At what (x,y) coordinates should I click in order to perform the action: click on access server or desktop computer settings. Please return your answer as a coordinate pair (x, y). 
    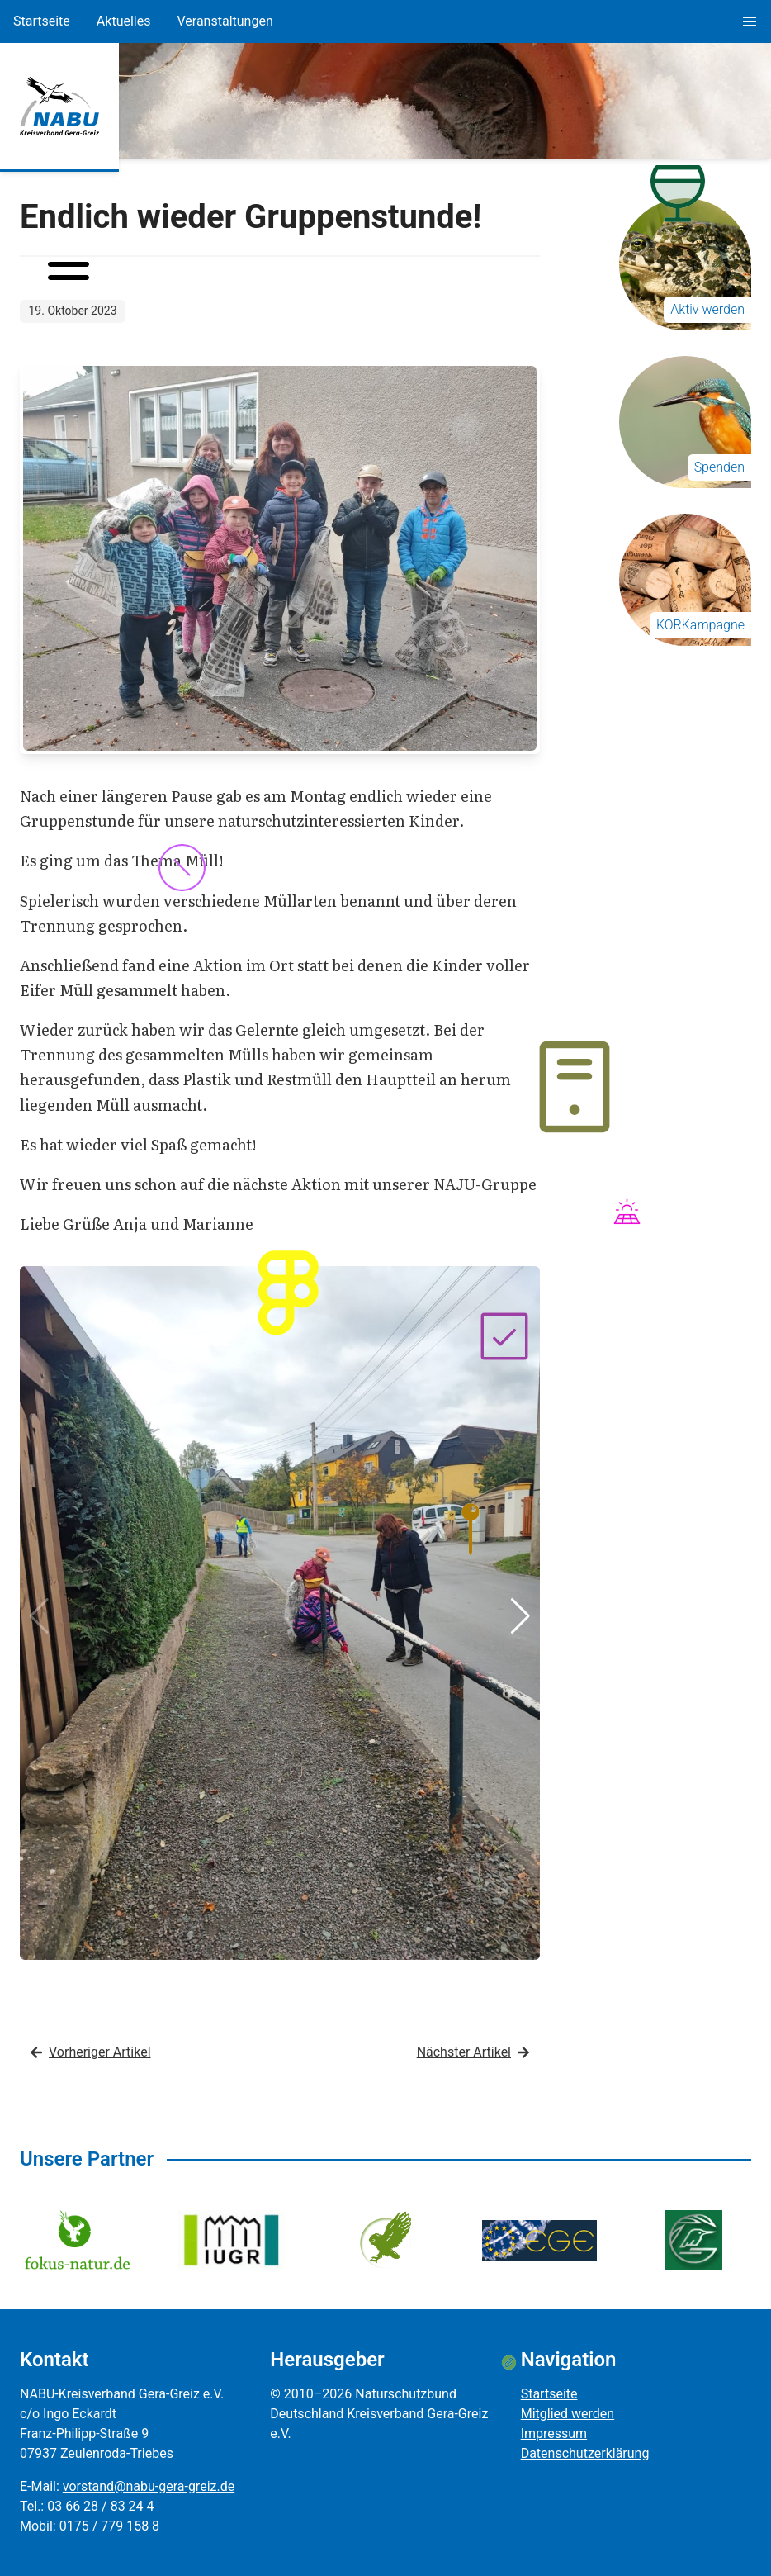
    Looking at the image, I should click on (575, 1087).